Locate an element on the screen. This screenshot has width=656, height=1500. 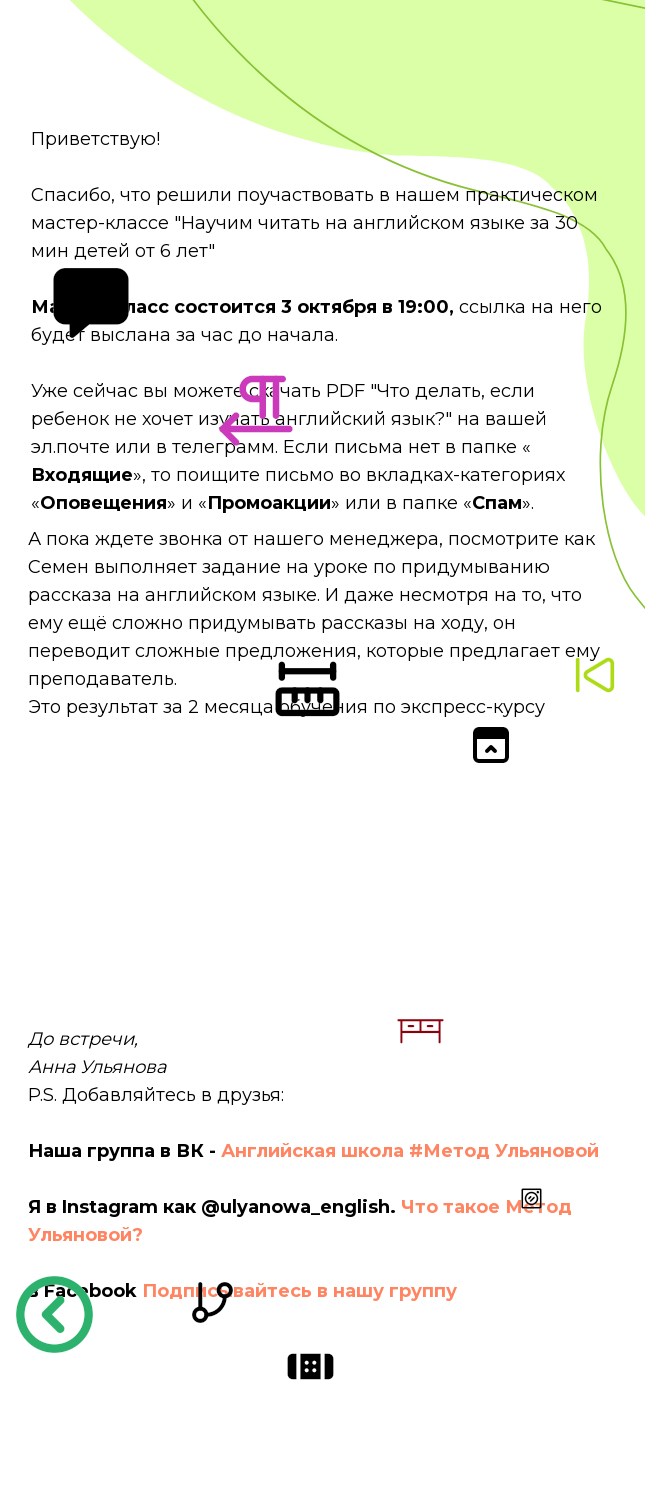
measure dimensions or distance is located at coordinates (307, 690).